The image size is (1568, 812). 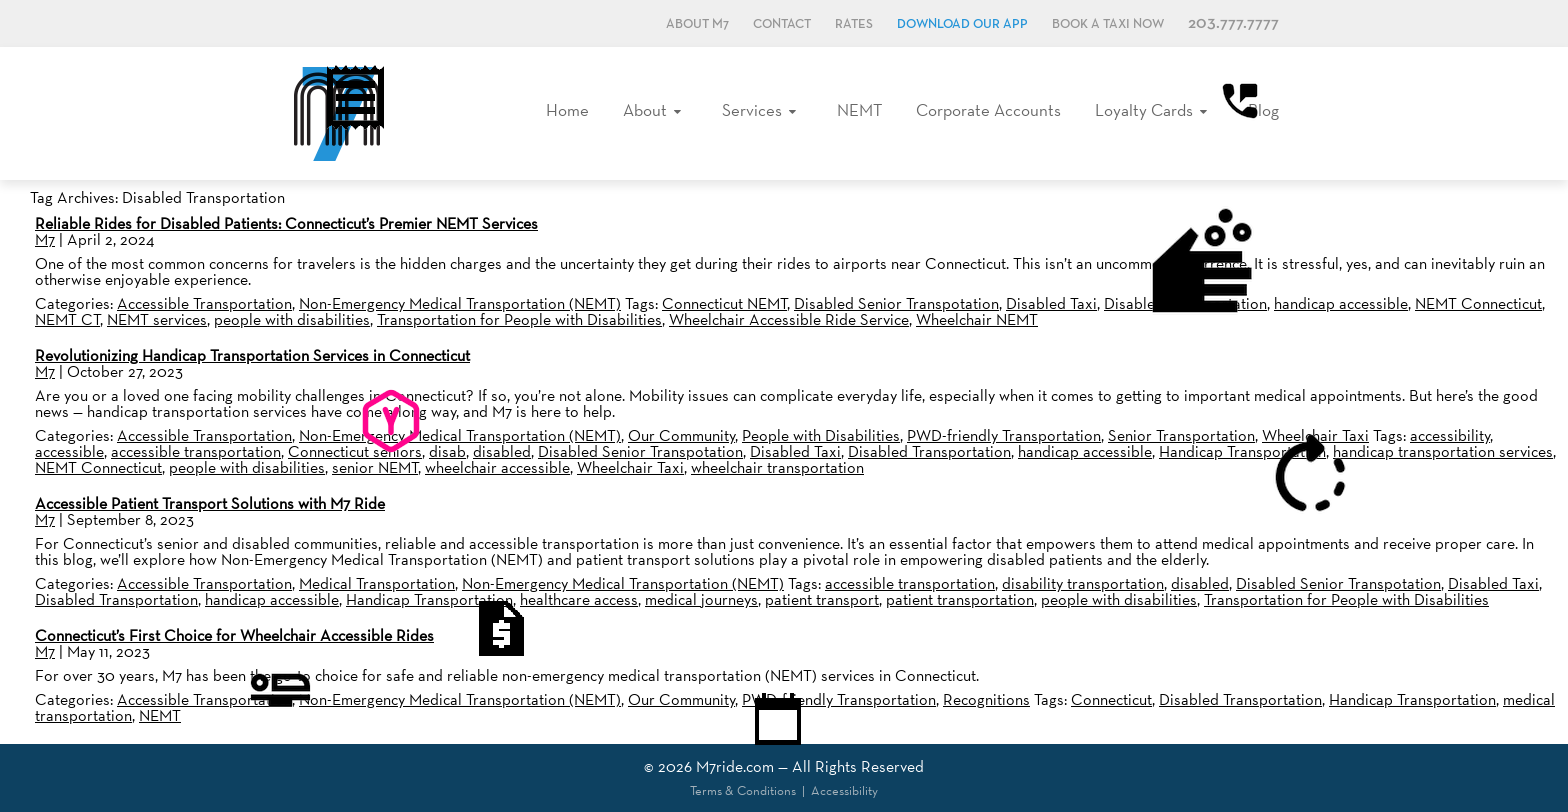 What do you see at coordinates (778, 719) in the screenshot?
I see `view today's date` at bounding box center [778, 719].